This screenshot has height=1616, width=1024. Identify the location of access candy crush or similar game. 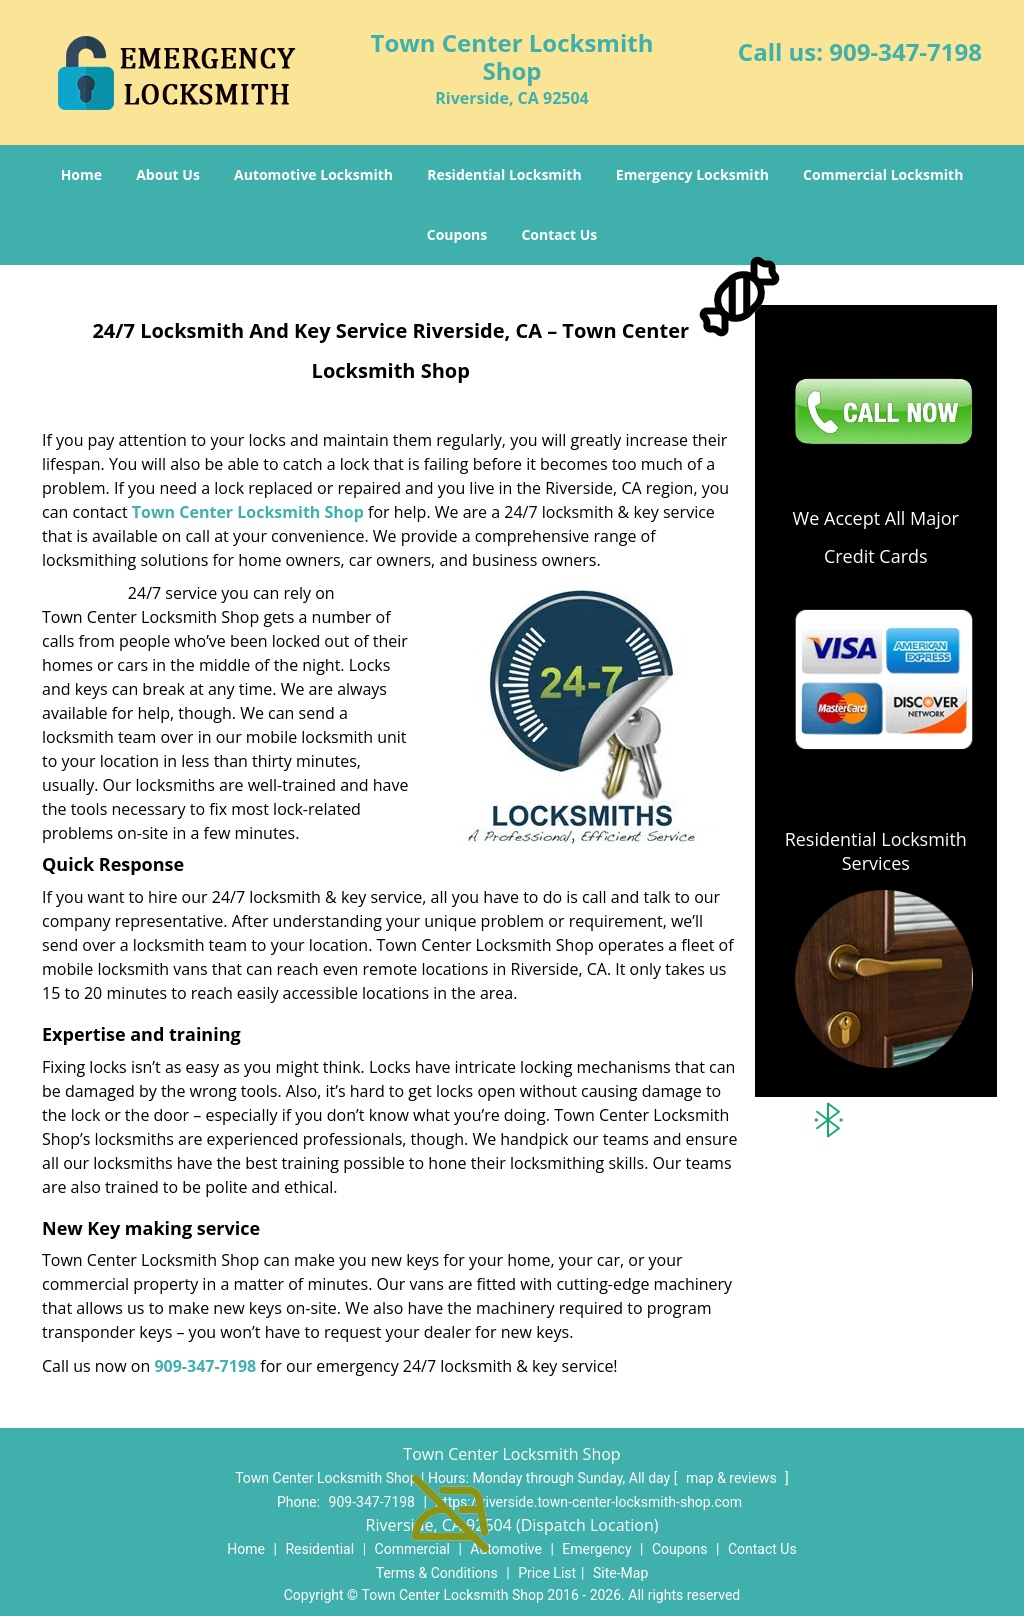
(739, 296).